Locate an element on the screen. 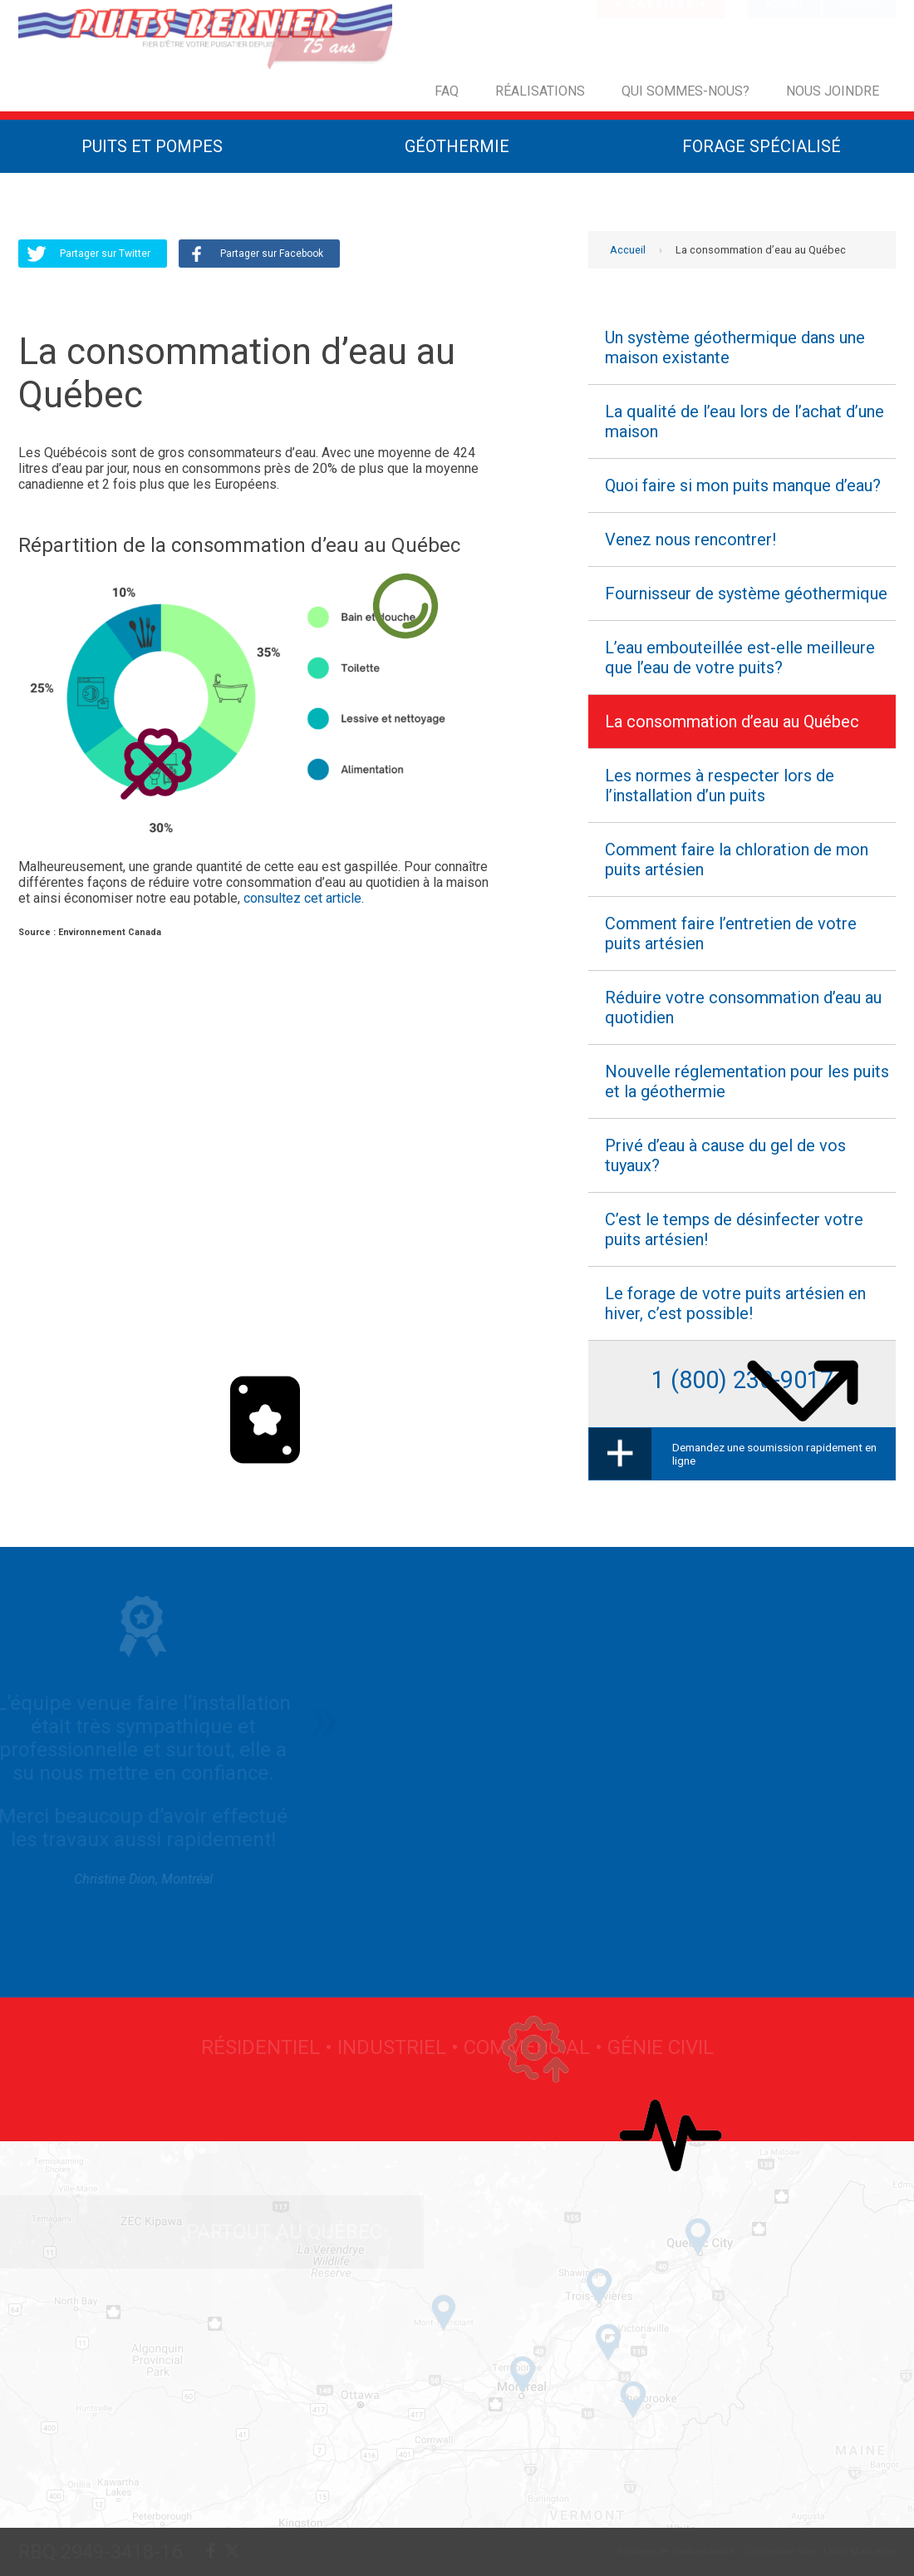  upgrade or update settings is located at coordinates (533, 2047).